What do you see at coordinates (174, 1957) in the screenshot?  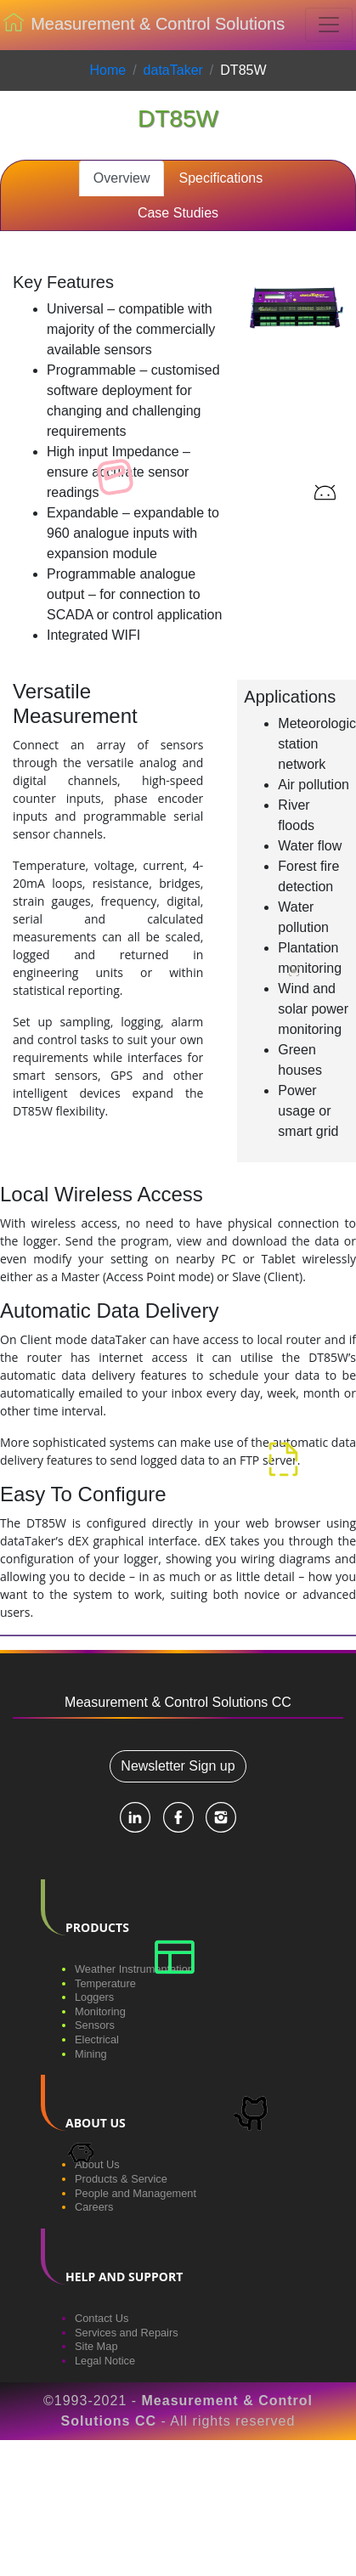 I see `change page layout or view` at bounding box center [174, 1957].